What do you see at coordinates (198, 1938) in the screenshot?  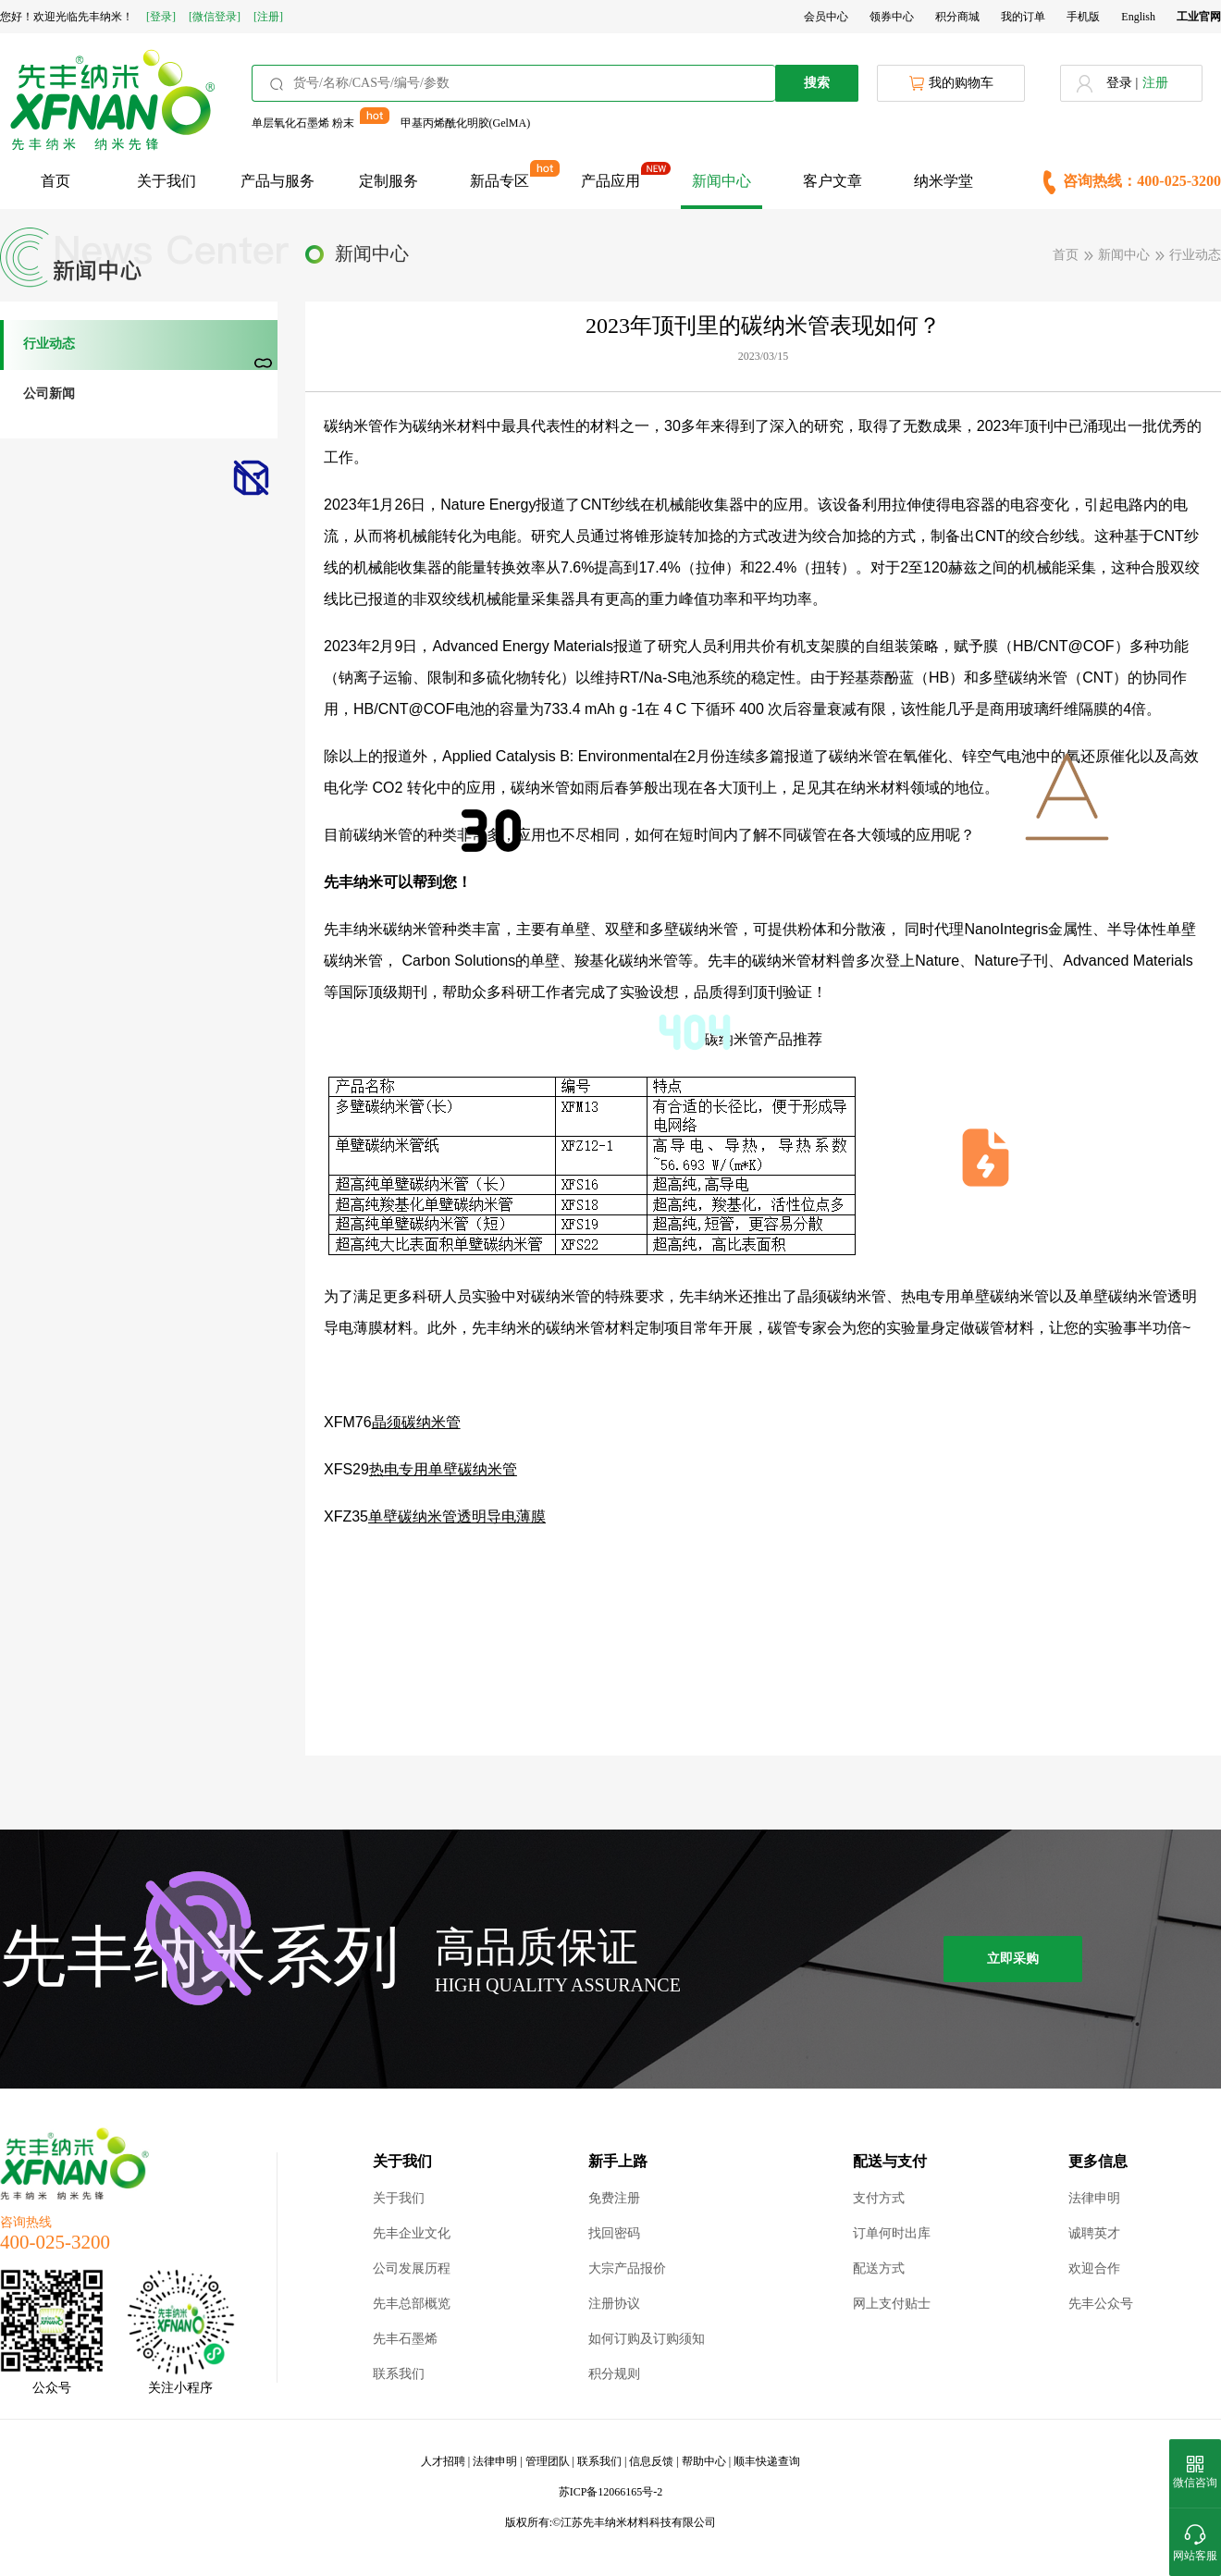 I see `mute audio or disable sound` at bounding box center [198, 1938].